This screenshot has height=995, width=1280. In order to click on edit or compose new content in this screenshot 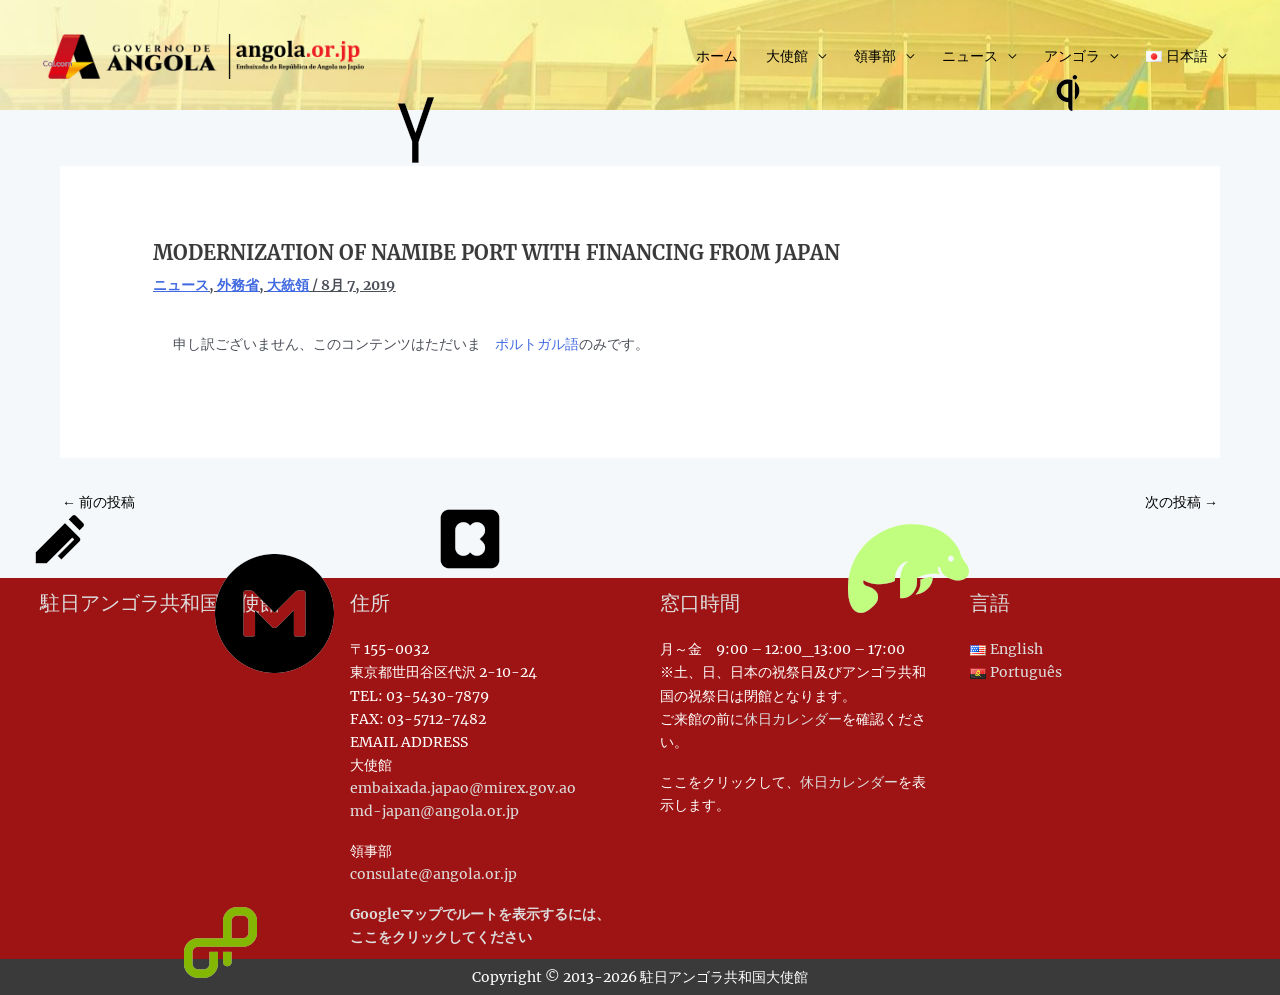, I will do `click(59, 540)`.